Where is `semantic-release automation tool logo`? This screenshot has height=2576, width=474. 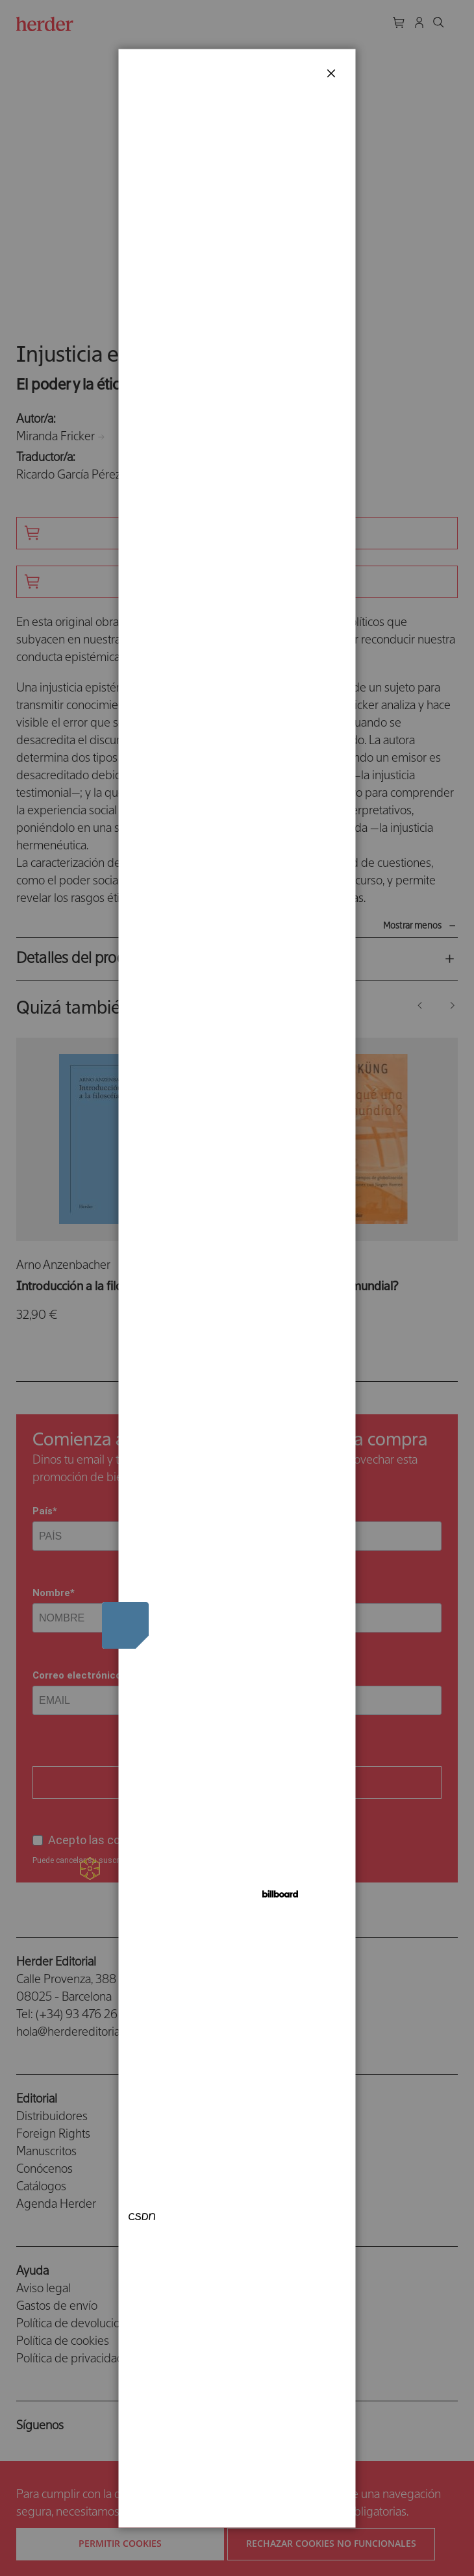
semantic-release automation tool logo is located at coordinates (90, 1868).